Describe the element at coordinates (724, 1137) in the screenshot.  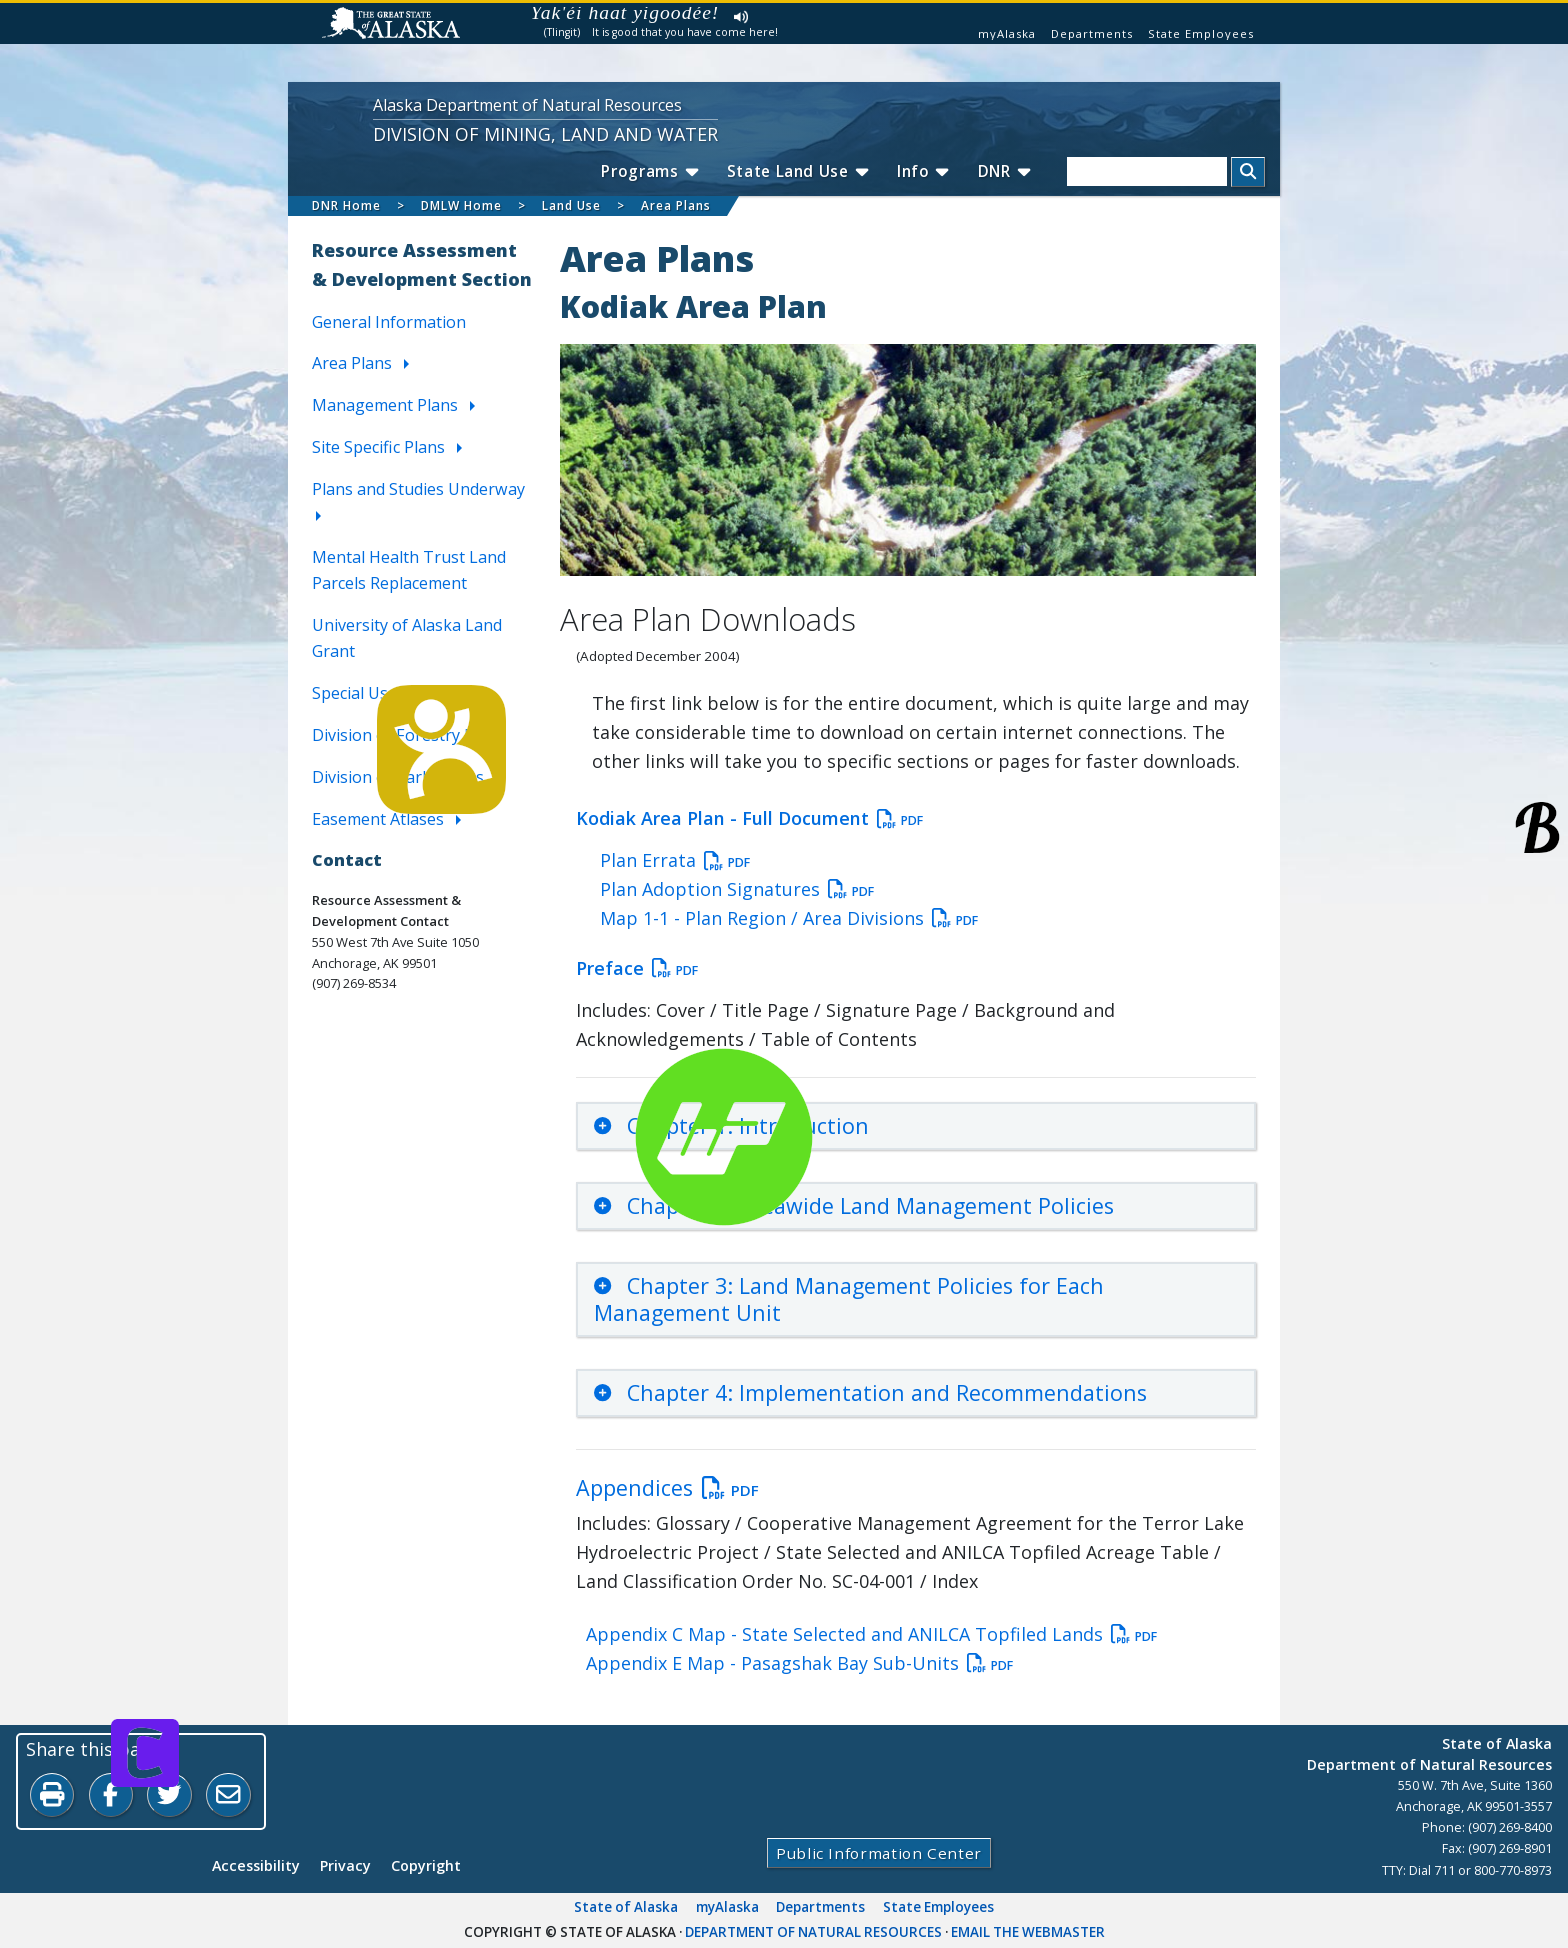
I see `rendact brand logo` at that location.